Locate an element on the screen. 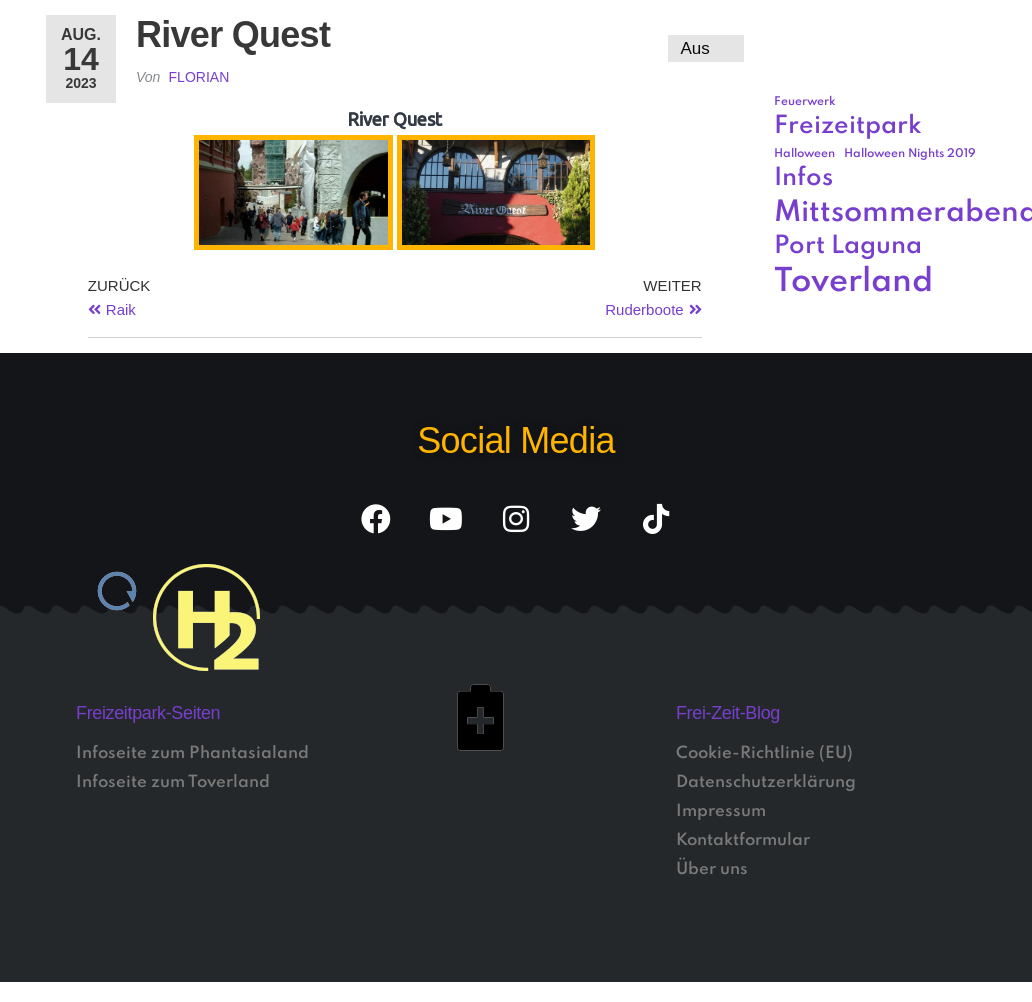  enable battery saver mode is located at coordinates (480, 717).